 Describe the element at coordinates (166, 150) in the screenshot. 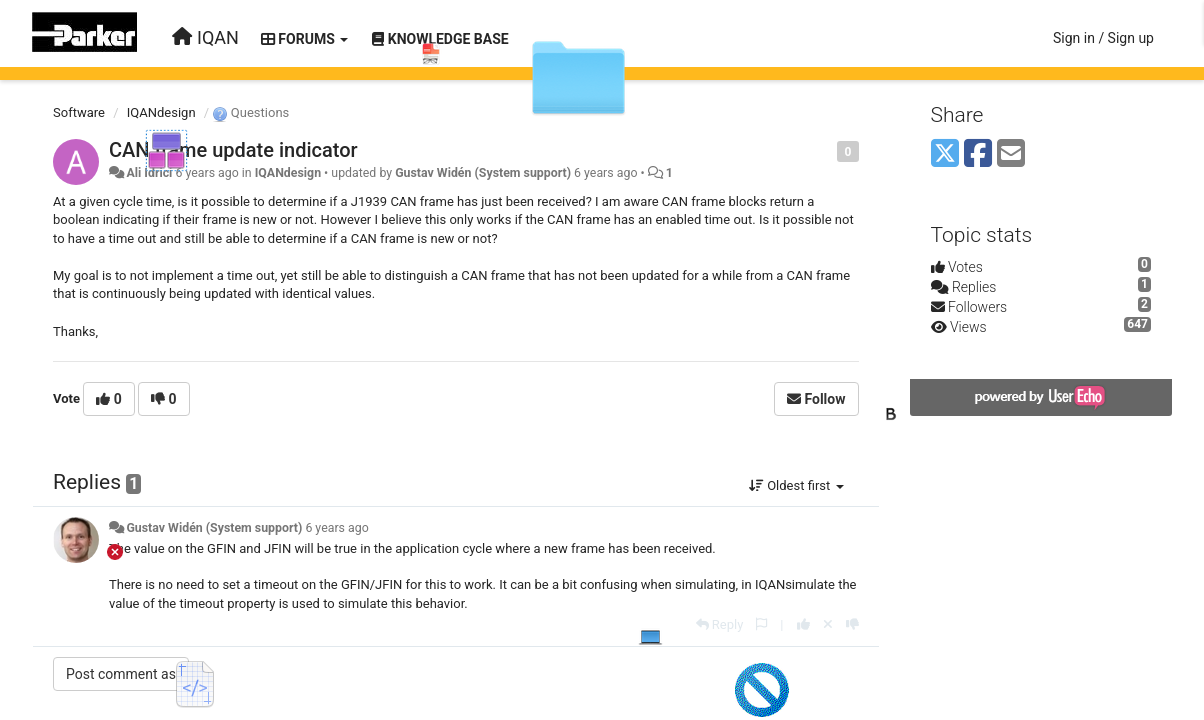

I see `select all items in the current view` at that location.